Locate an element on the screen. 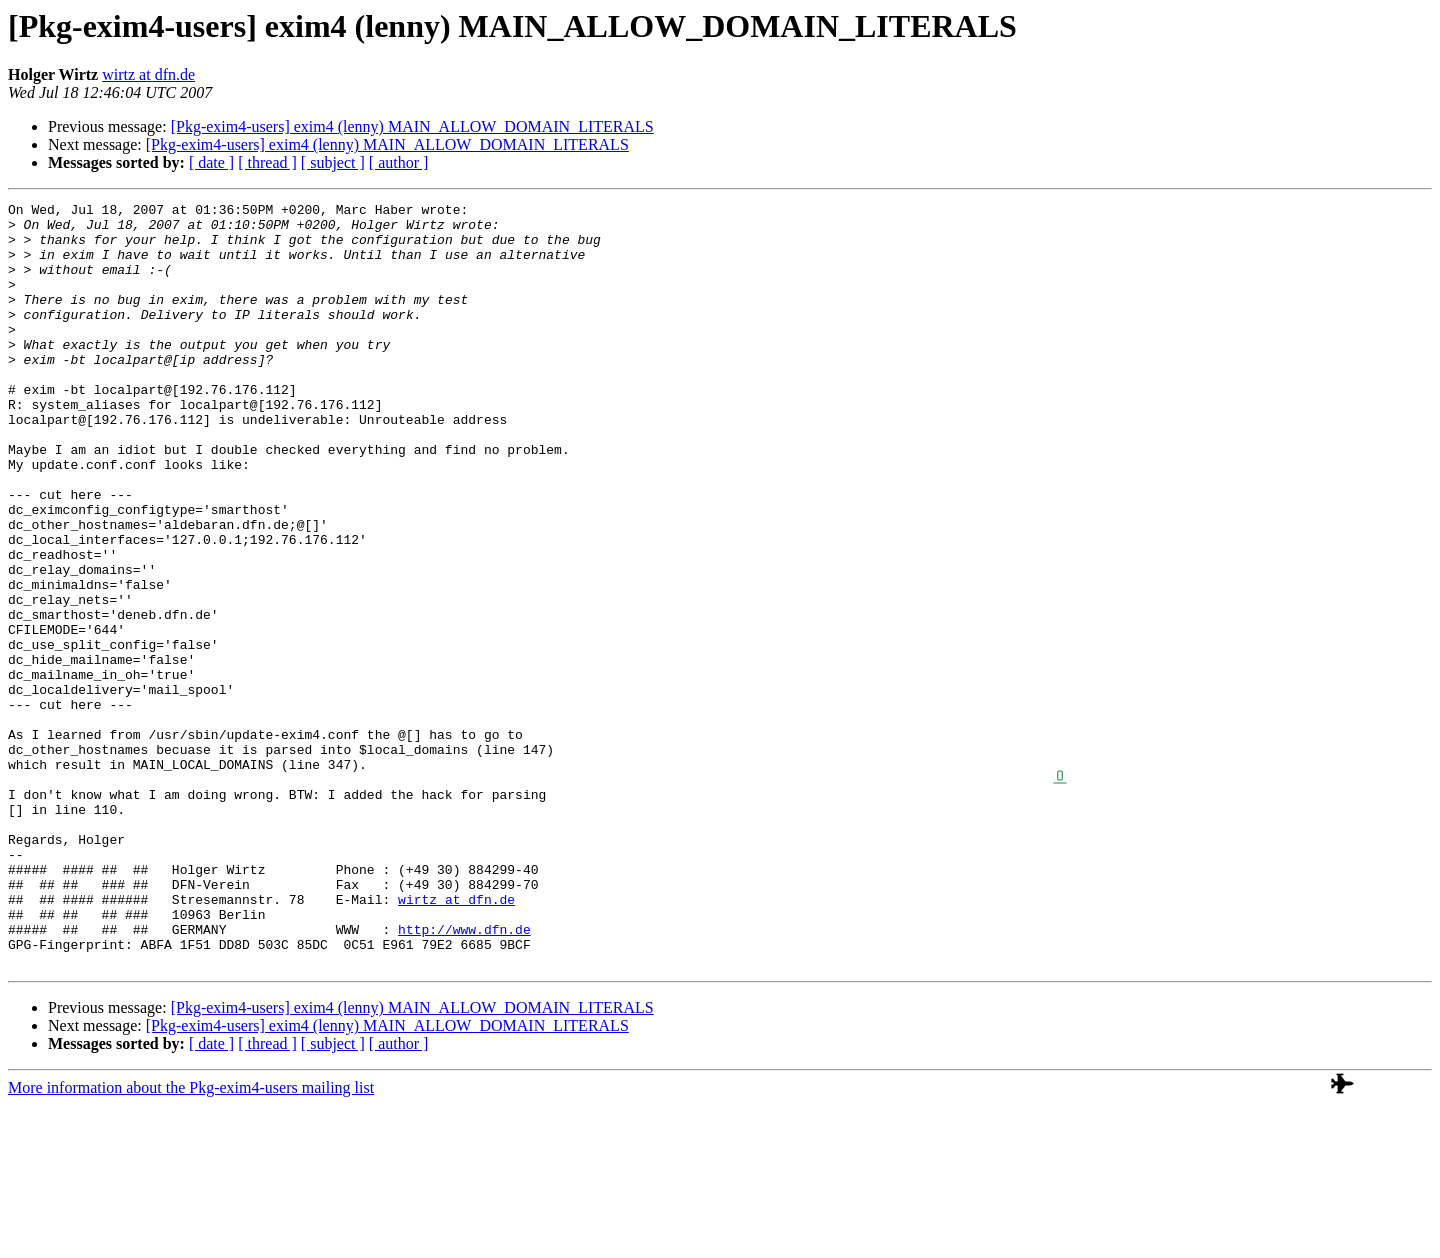 This screenshot has width=1440, height=1258. access flight or aviation features is located at coordinates (1342, 1083).